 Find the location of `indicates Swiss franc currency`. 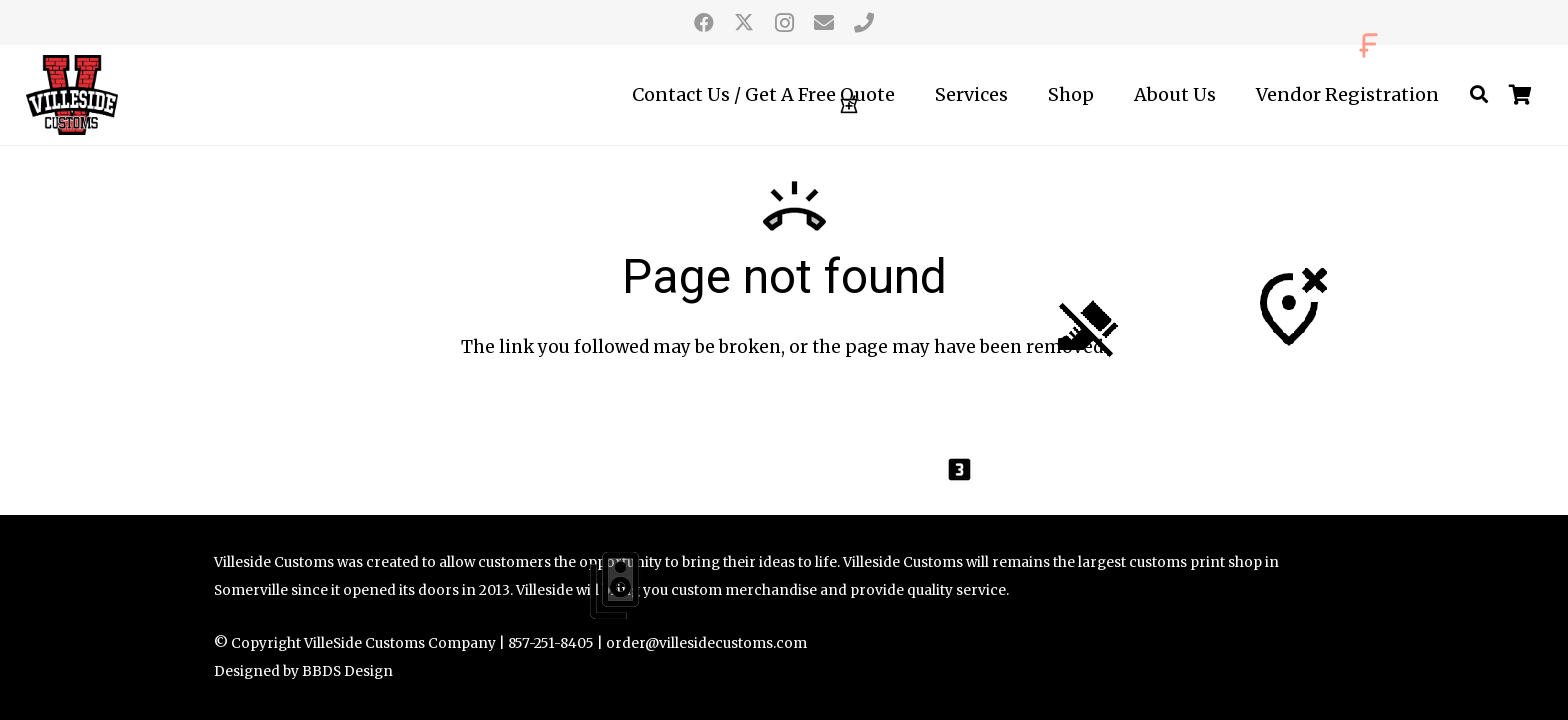

indicates Swiss franc currency is located at coordinates (1368, 45).